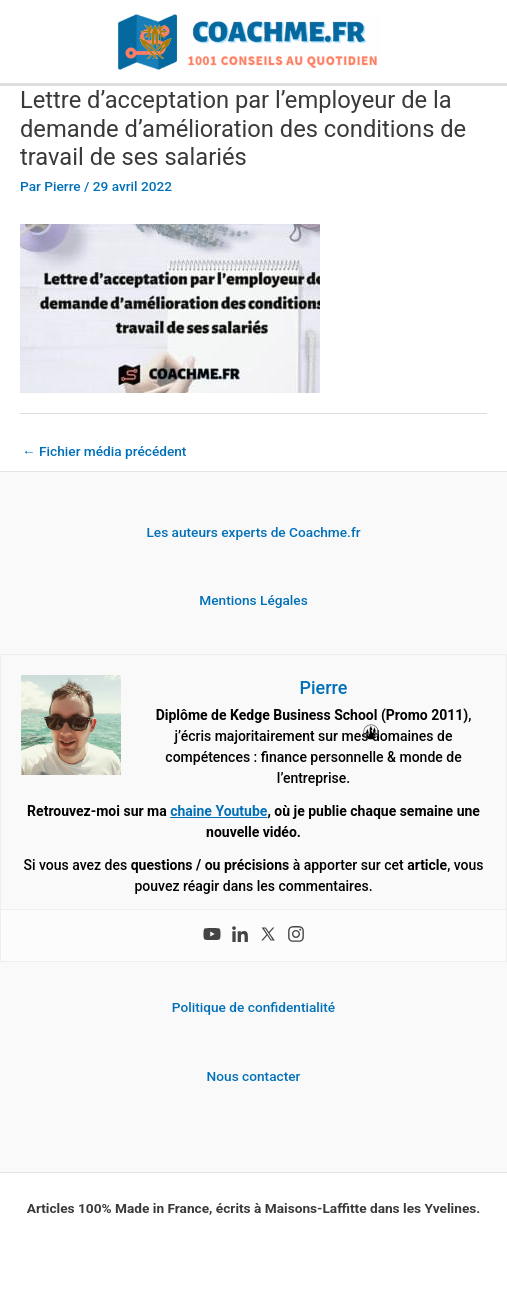  I want to click on activate team unity or group attack ability, so click(155, 41).